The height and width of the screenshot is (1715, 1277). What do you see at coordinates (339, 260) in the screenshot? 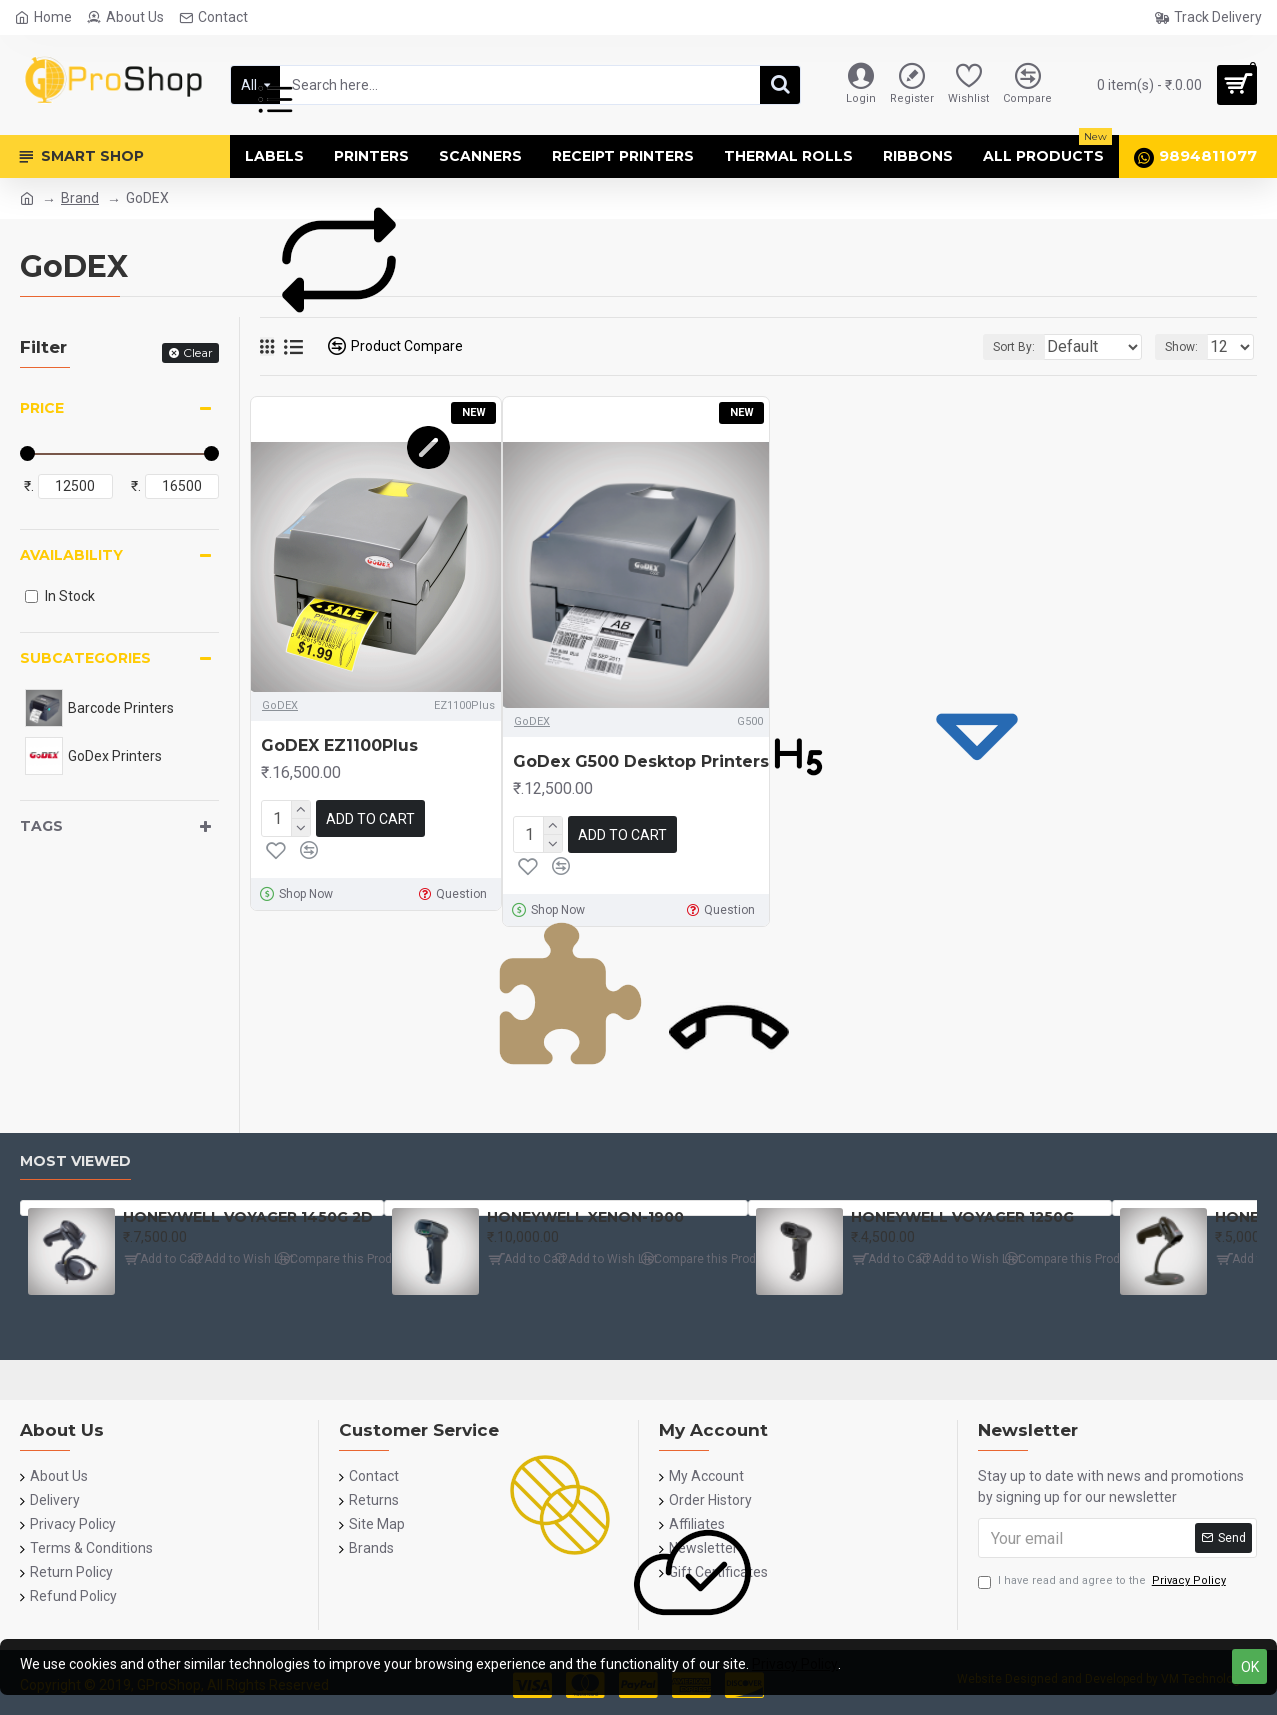
I see `enable repeat mode for media playback` at bounding box center [339, 260].